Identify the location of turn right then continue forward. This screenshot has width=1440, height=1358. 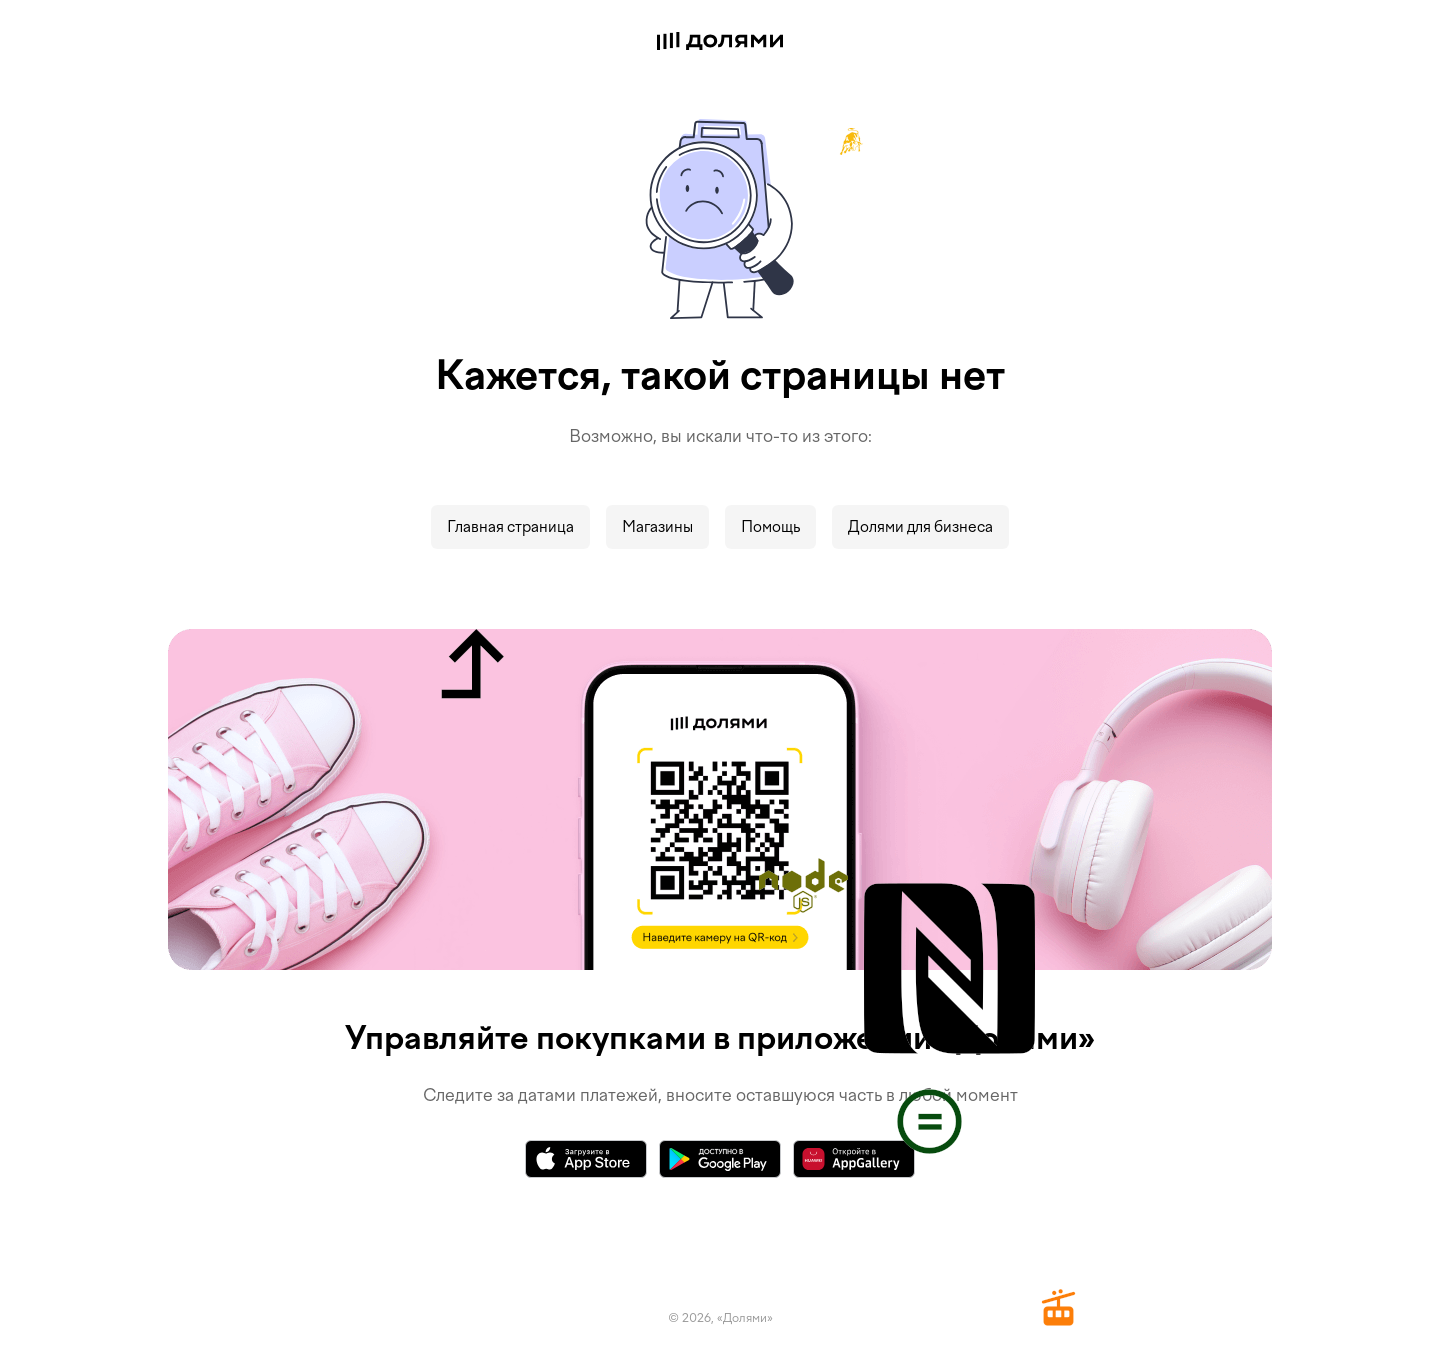
(472, 668).